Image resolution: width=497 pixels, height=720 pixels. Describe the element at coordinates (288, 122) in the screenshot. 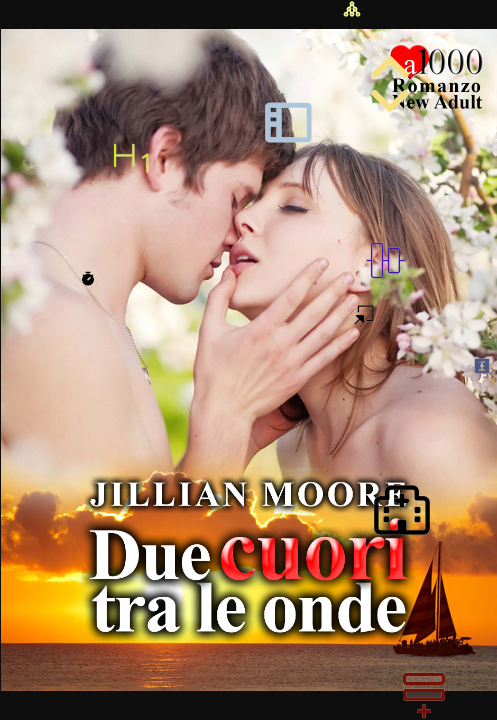

I see `toggle sidebar visibility` at that location.